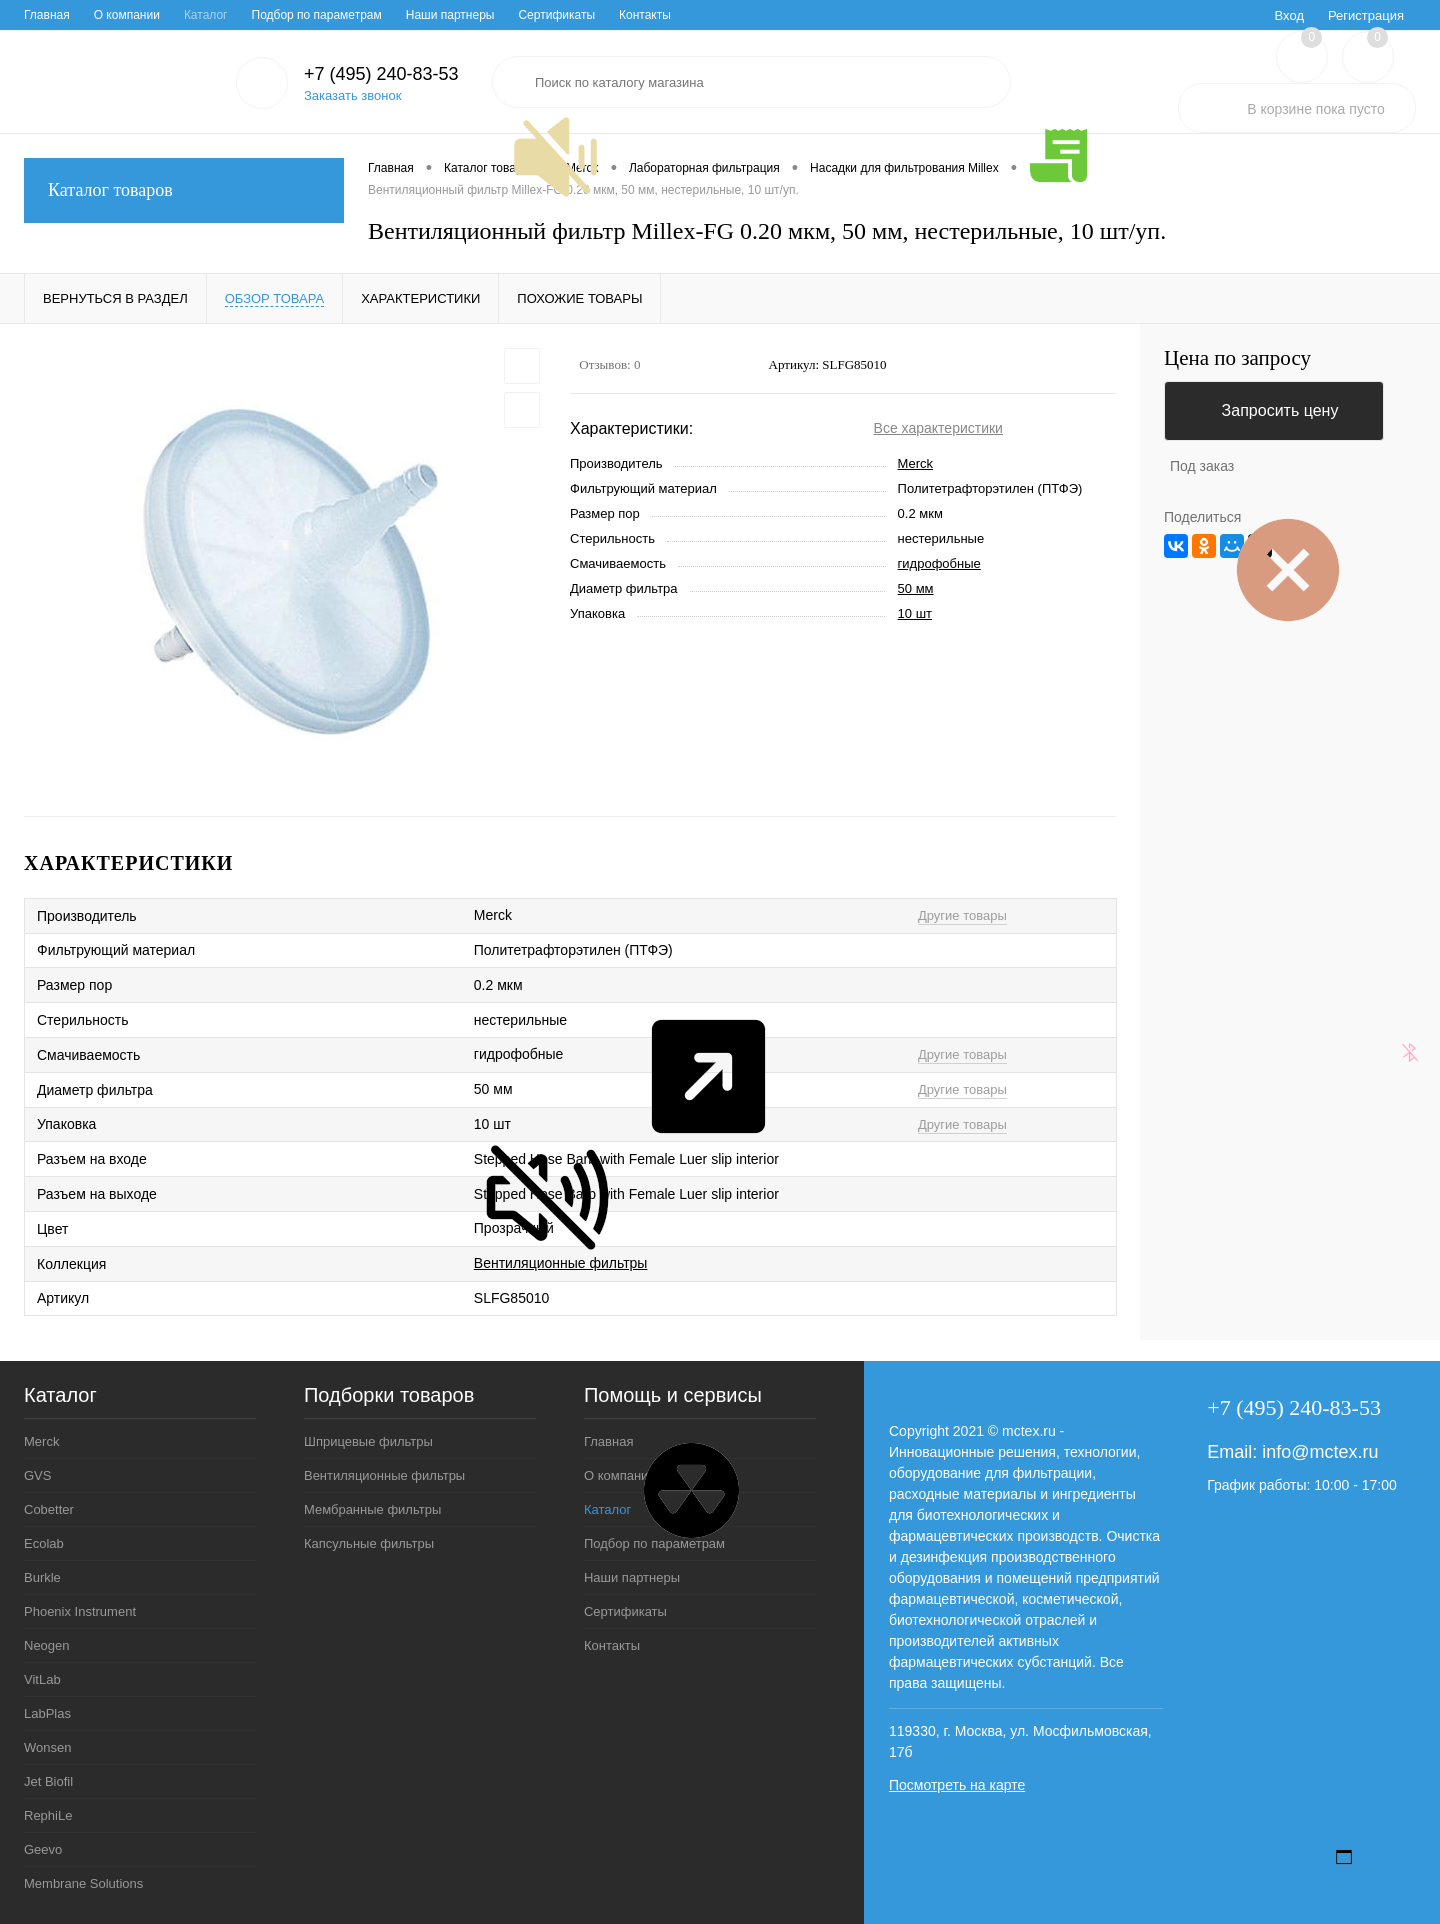 The width and height of the screenshot is (1440, 1924). What do you see at coordinates (1058, 155) in the screenshot?
I see `view purchase receipt or transaction history` at bounding box center [1058, 155].